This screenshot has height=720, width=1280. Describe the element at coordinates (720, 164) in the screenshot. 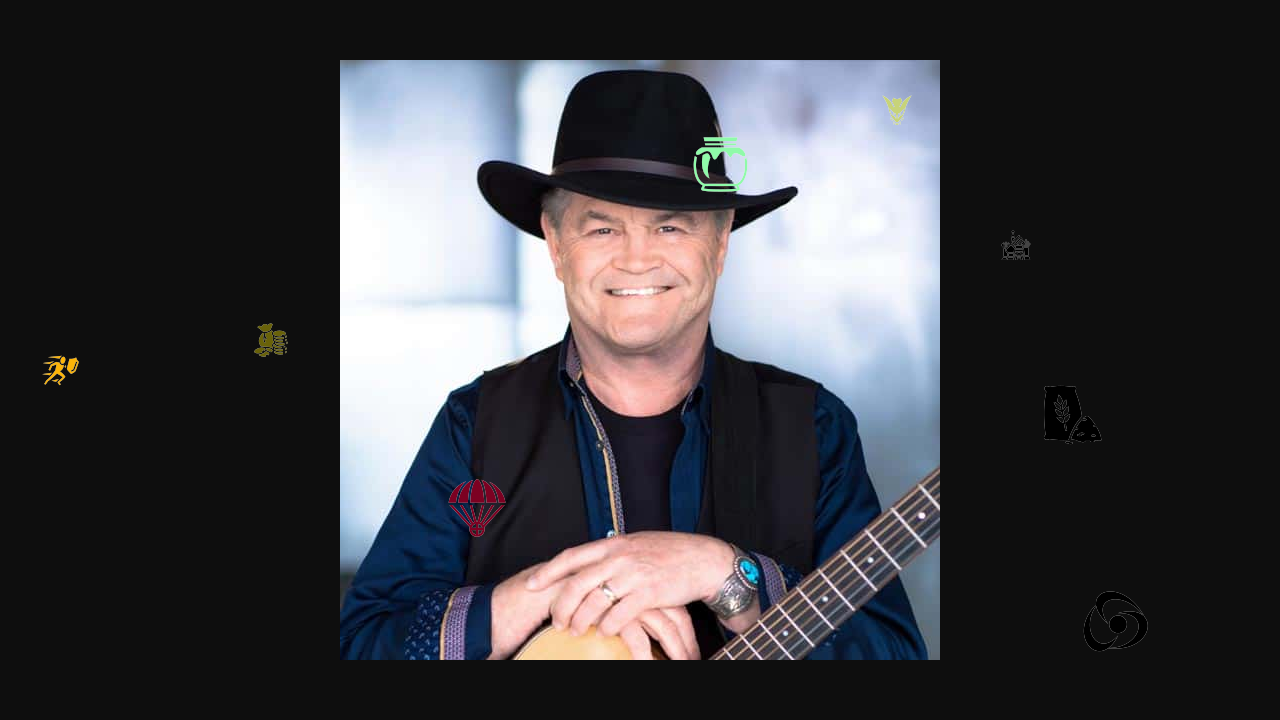

I see `view inventory or storage container` at that location.